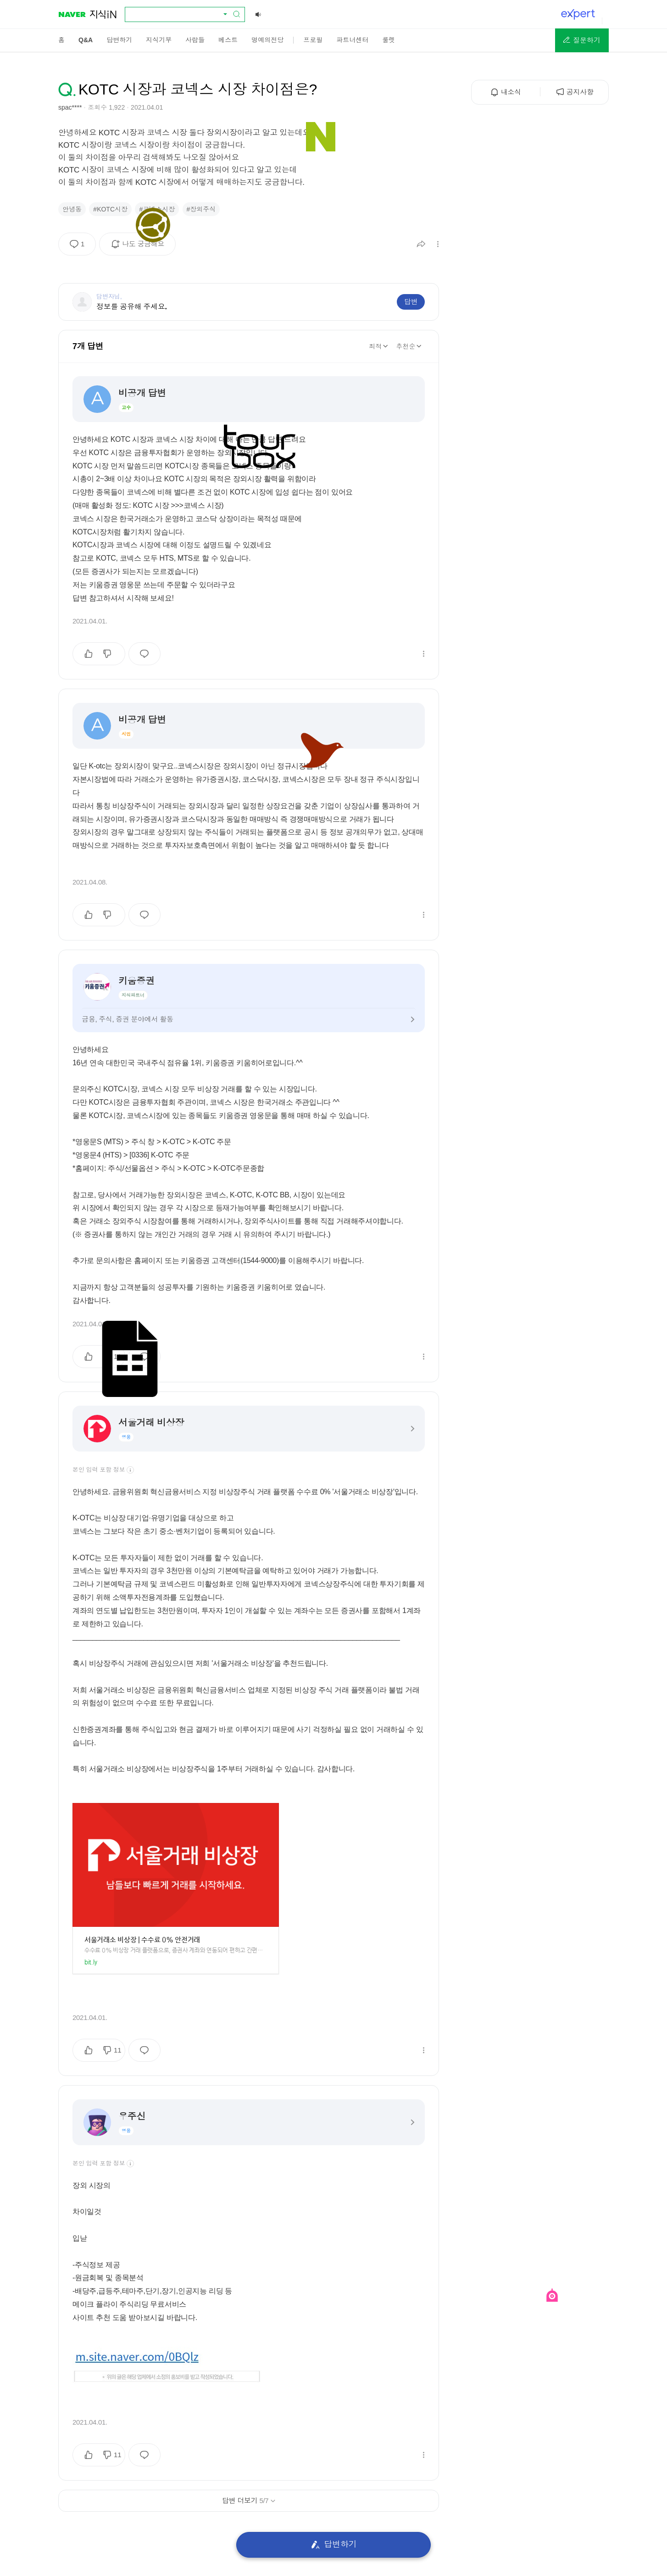  What do you see at coordinates (552, 2295) in the screenshot?
I see `access AI or chatbot features` at bounding box center [552, 2295].